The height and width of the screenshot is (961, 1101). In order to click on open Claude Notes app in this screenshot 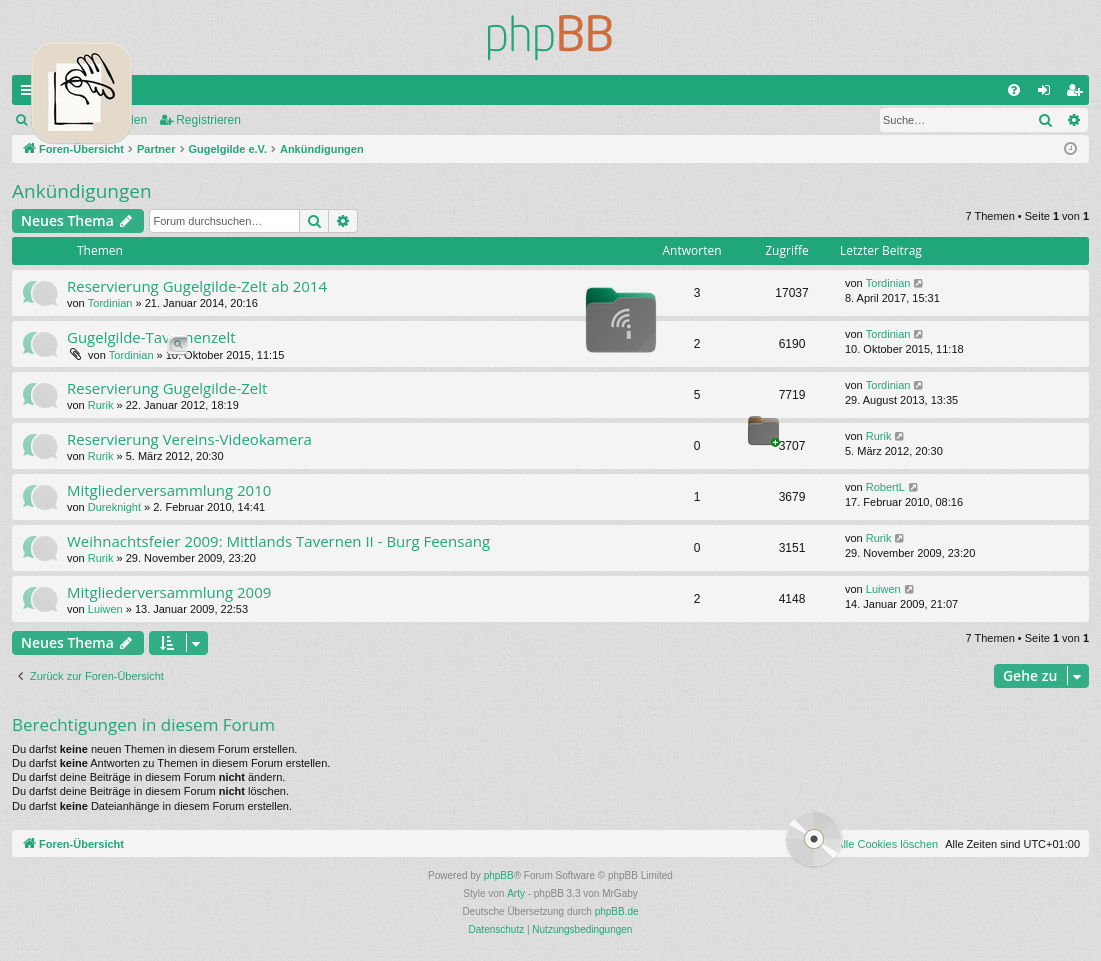, I will do `click(81, 92)`.